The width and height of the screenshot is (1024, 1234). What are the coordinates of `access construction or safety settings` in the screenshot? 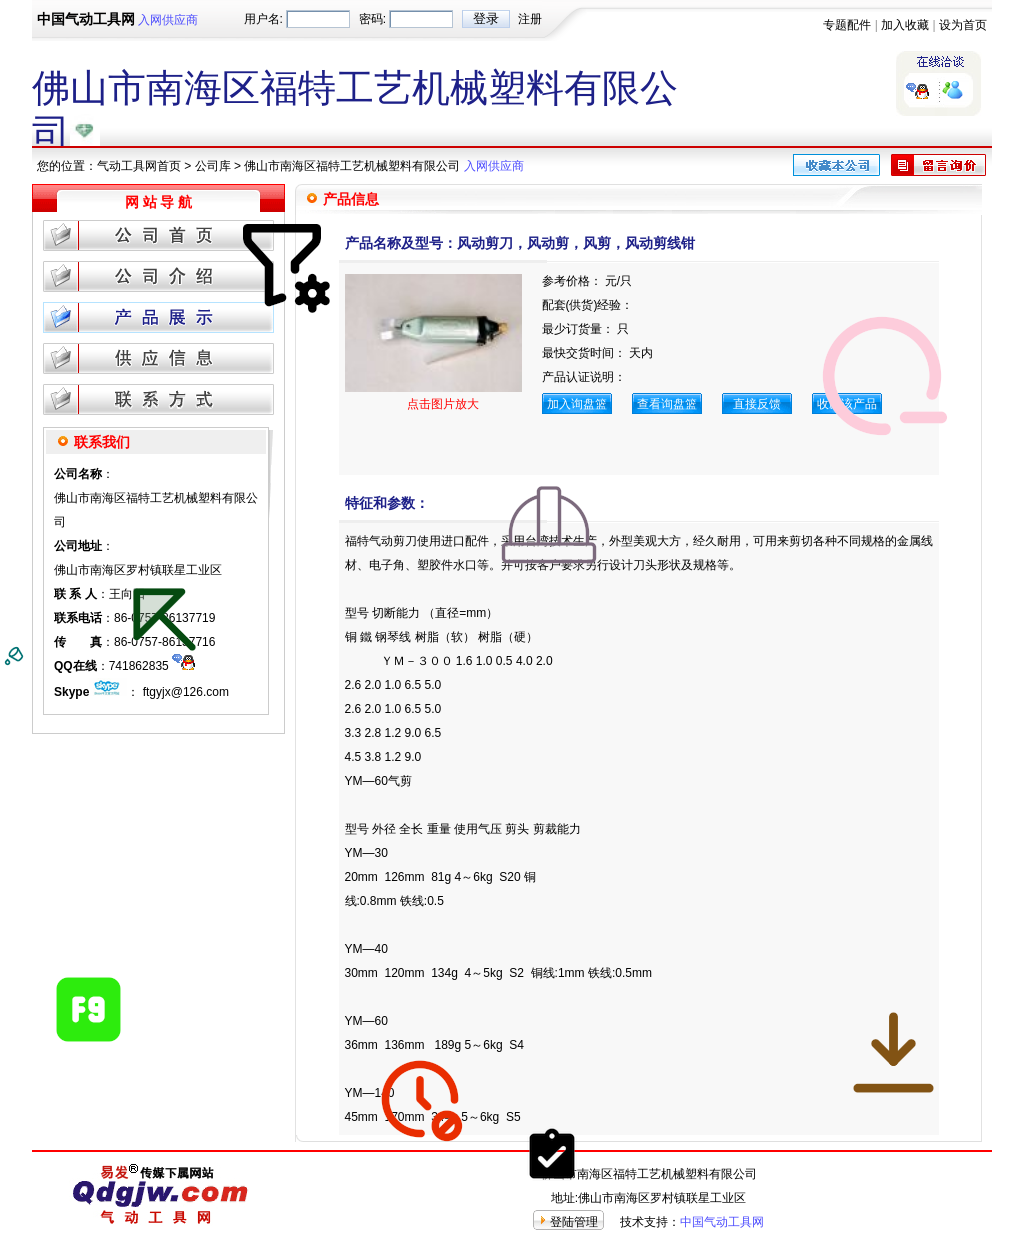 It's located at (549, 530).